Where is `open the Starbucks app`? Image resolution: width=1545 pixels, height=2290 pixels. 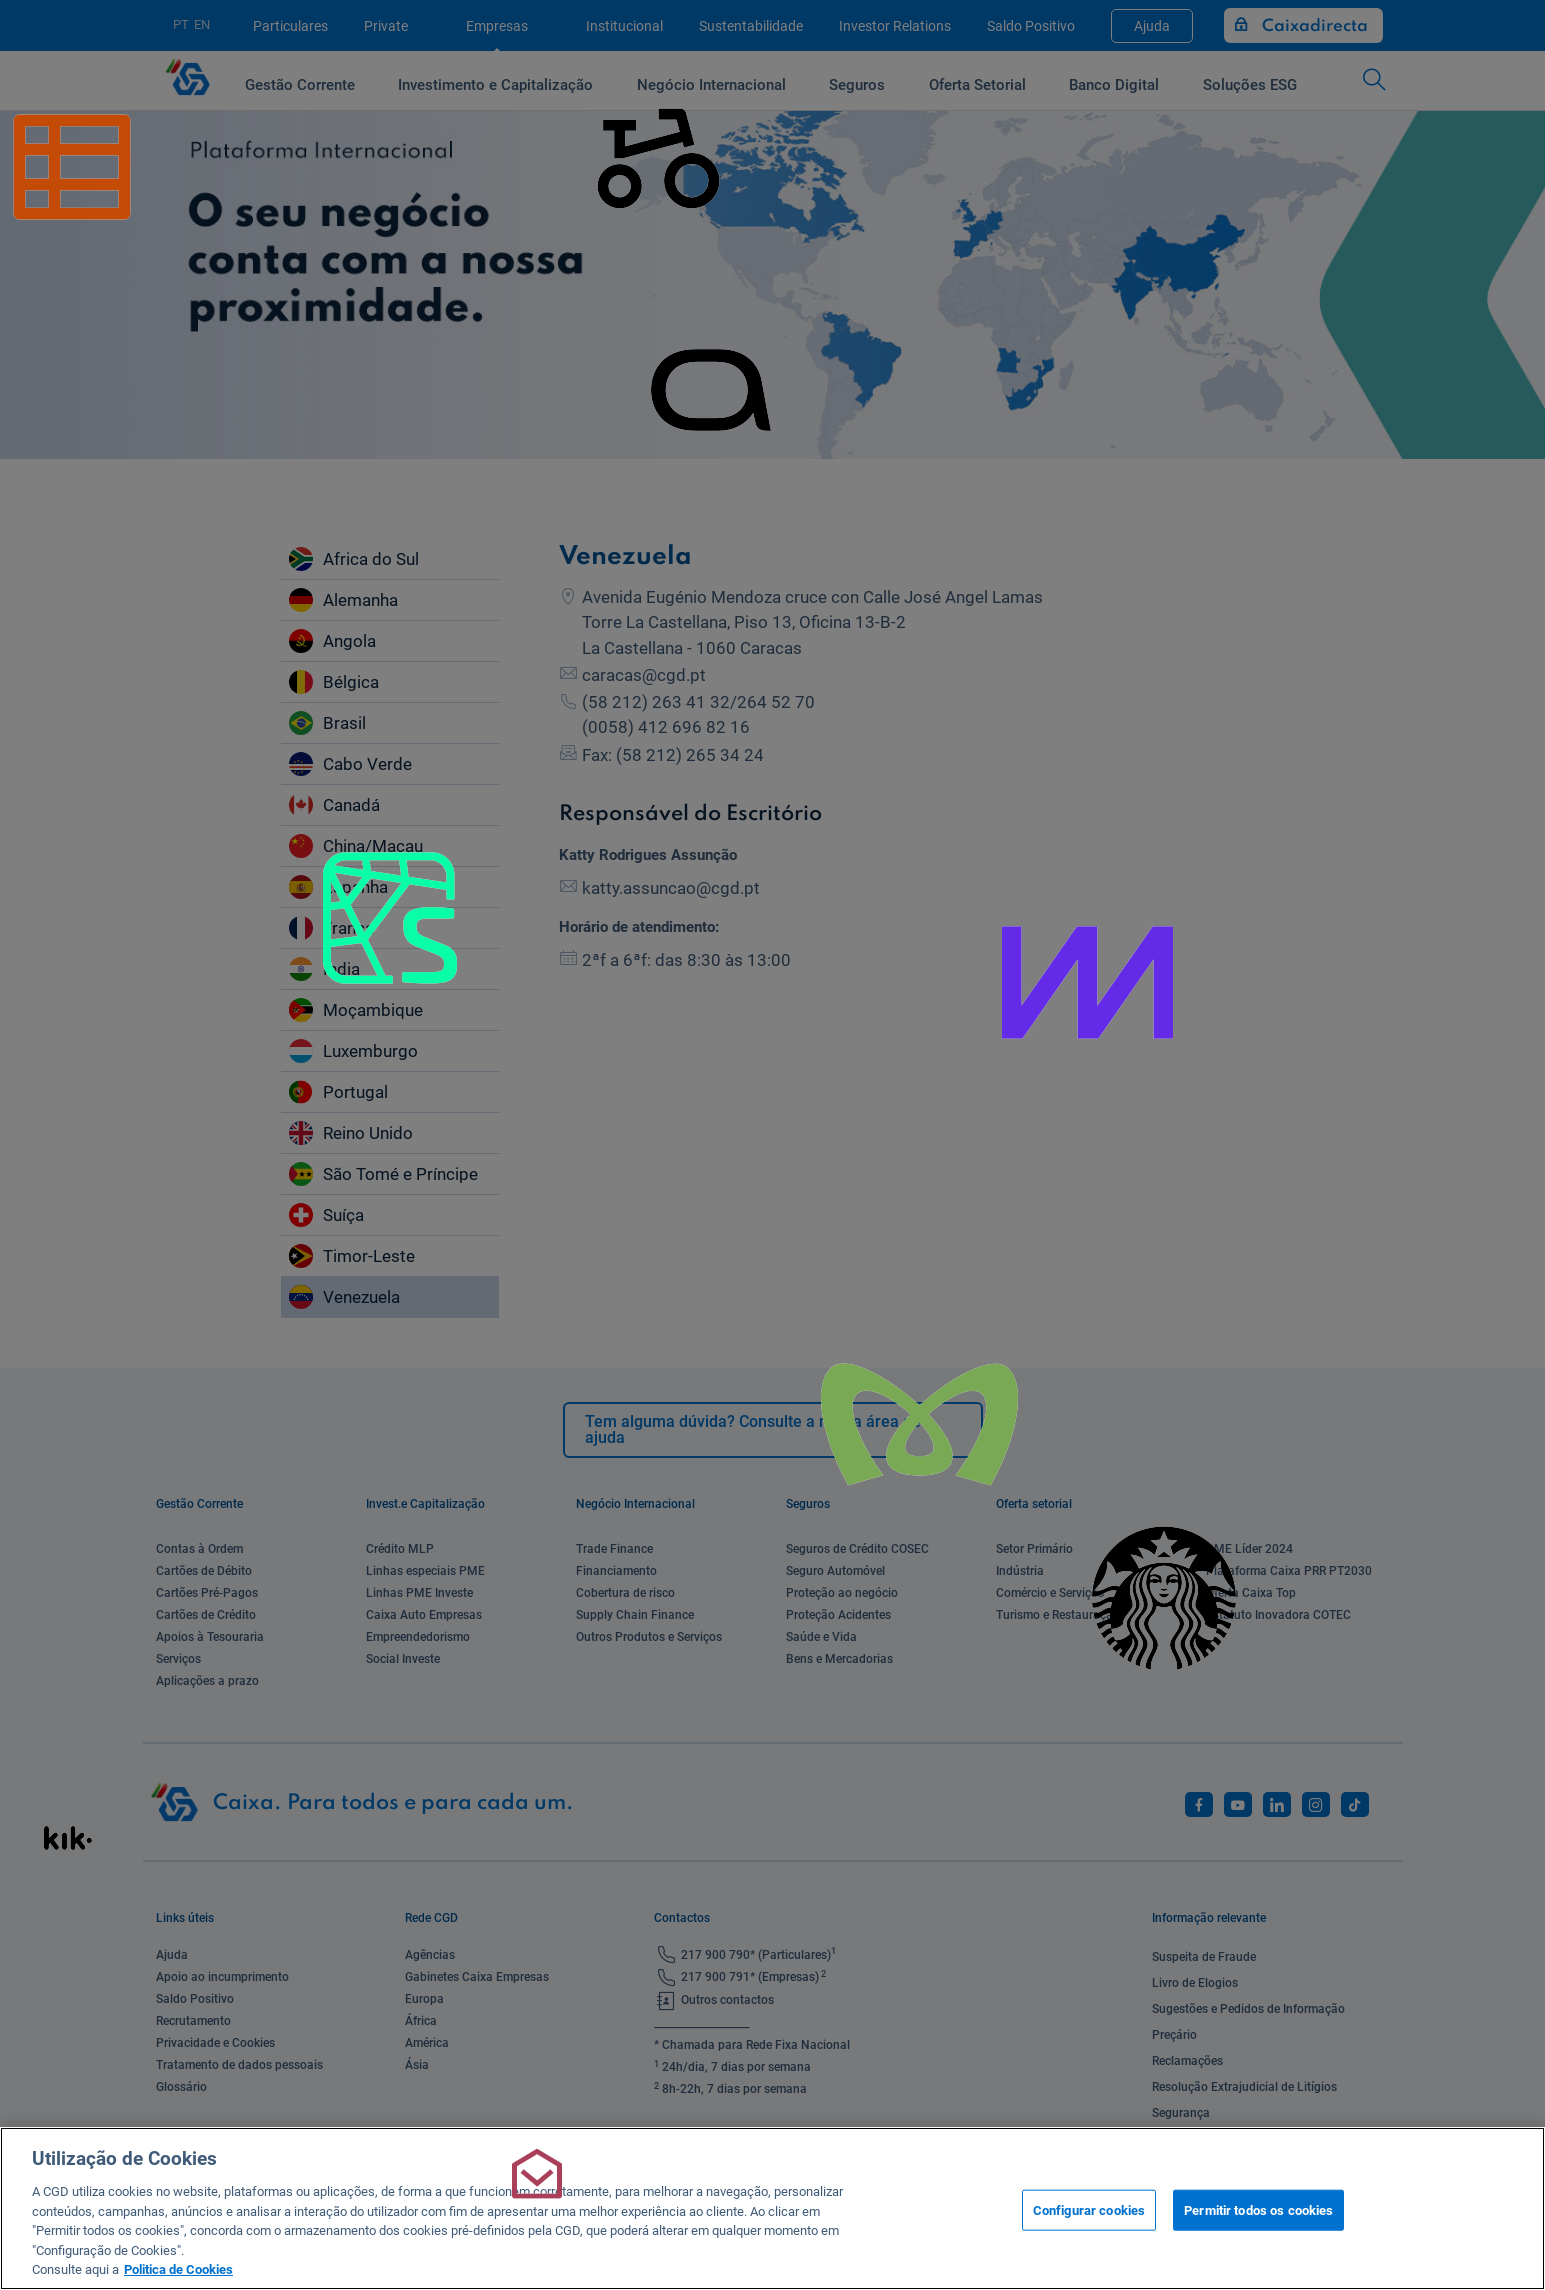 open the Starbucks app is located at coordinates (1164, 1598).